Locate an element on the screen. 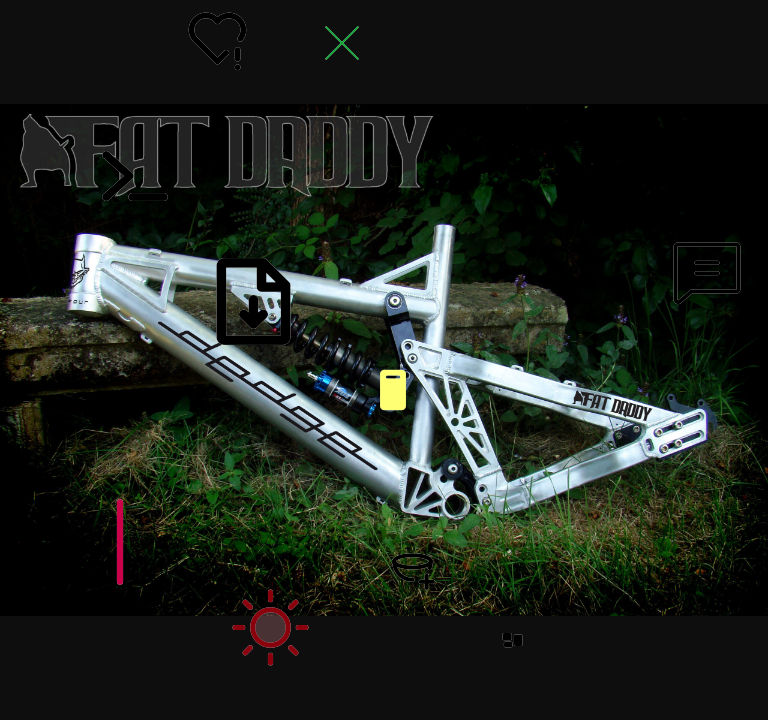 The height and width of the screenshot is (720, 768). indicates an issue with a liked or favorited item is located at coordinates (217, 38).